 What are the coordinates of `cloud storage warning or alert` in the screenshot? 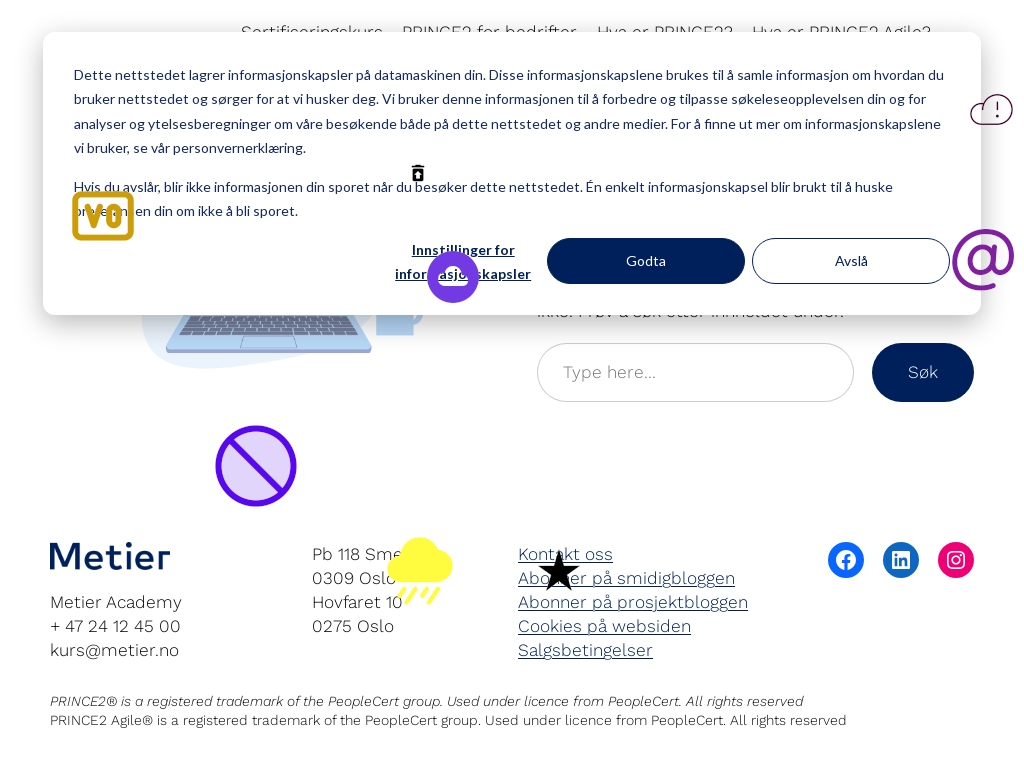 It's located at (991, 109).